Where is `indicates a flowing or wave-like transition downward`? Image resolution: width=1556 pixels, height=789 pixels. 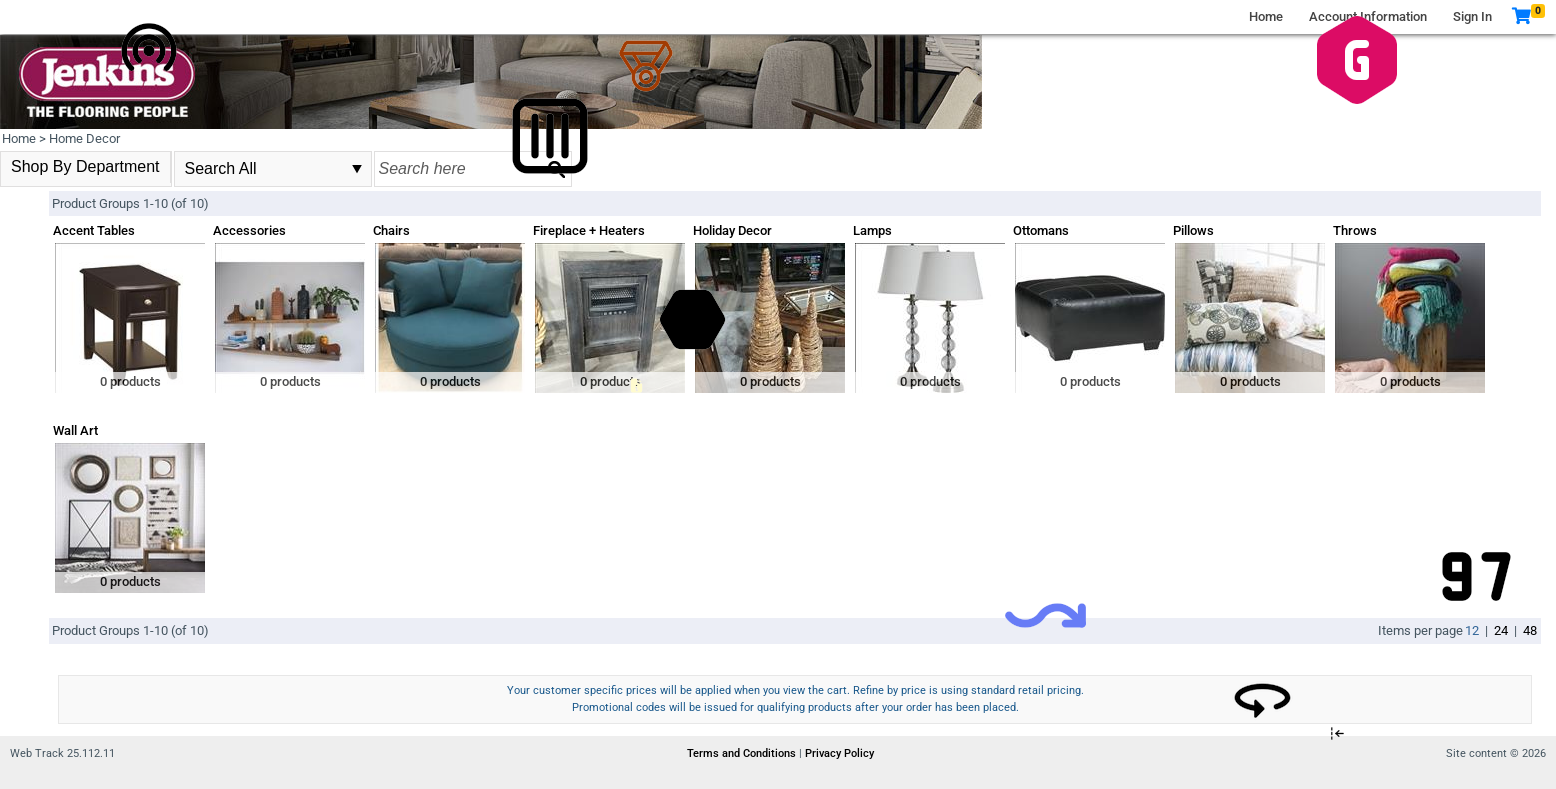 indicates a flowing or wave-like transition downward is located at coordinates (1045, 615).